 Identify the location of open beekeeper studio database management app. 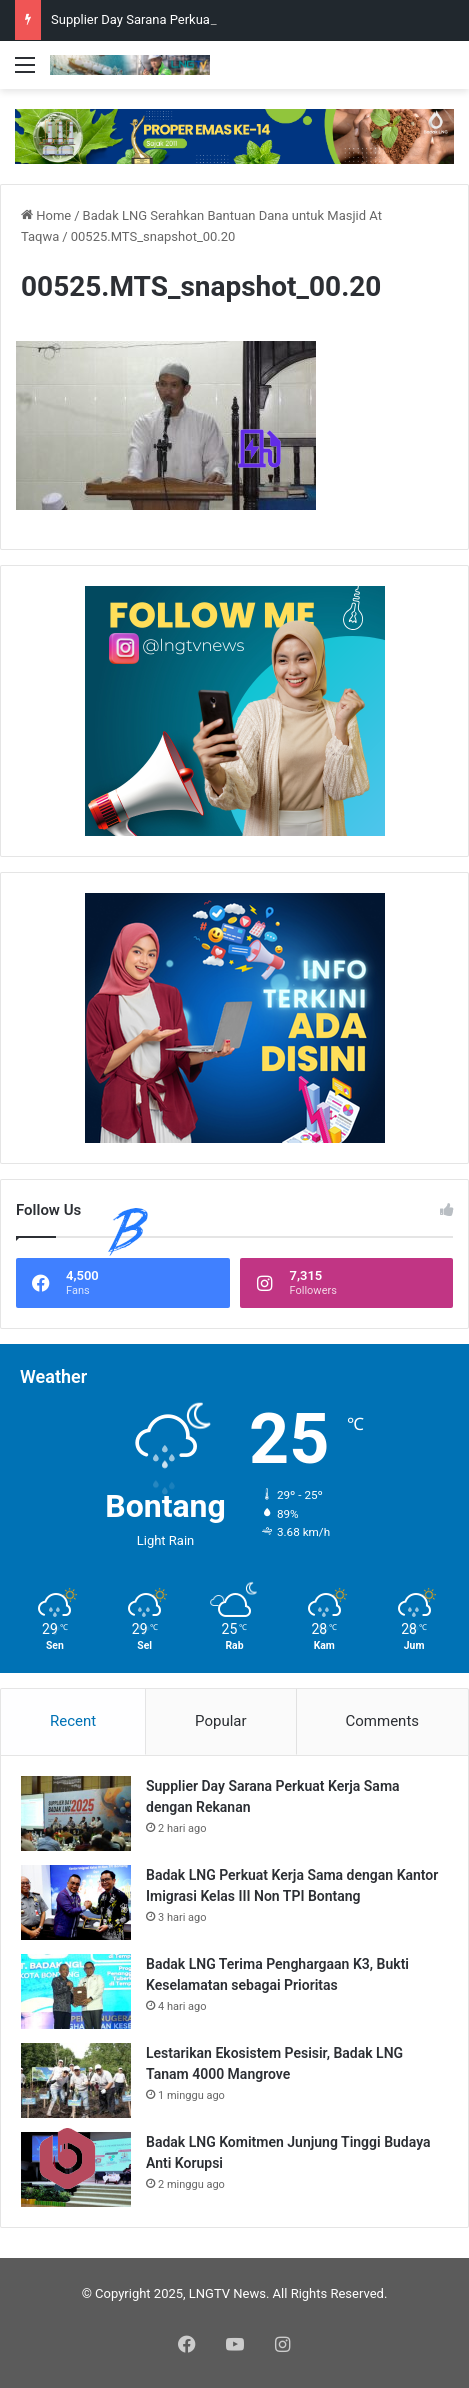
(67, 2158).